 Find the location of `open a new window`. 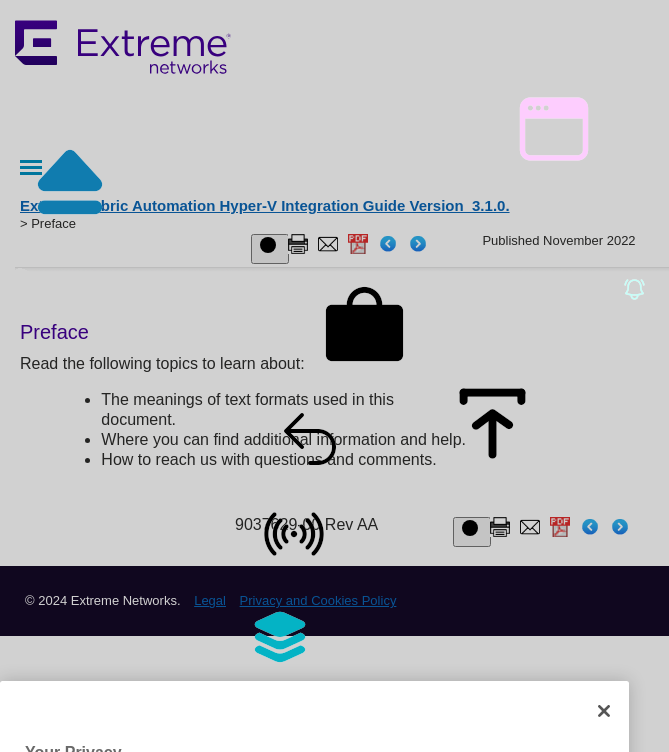

open a new window is located at coordinates (554, 129).